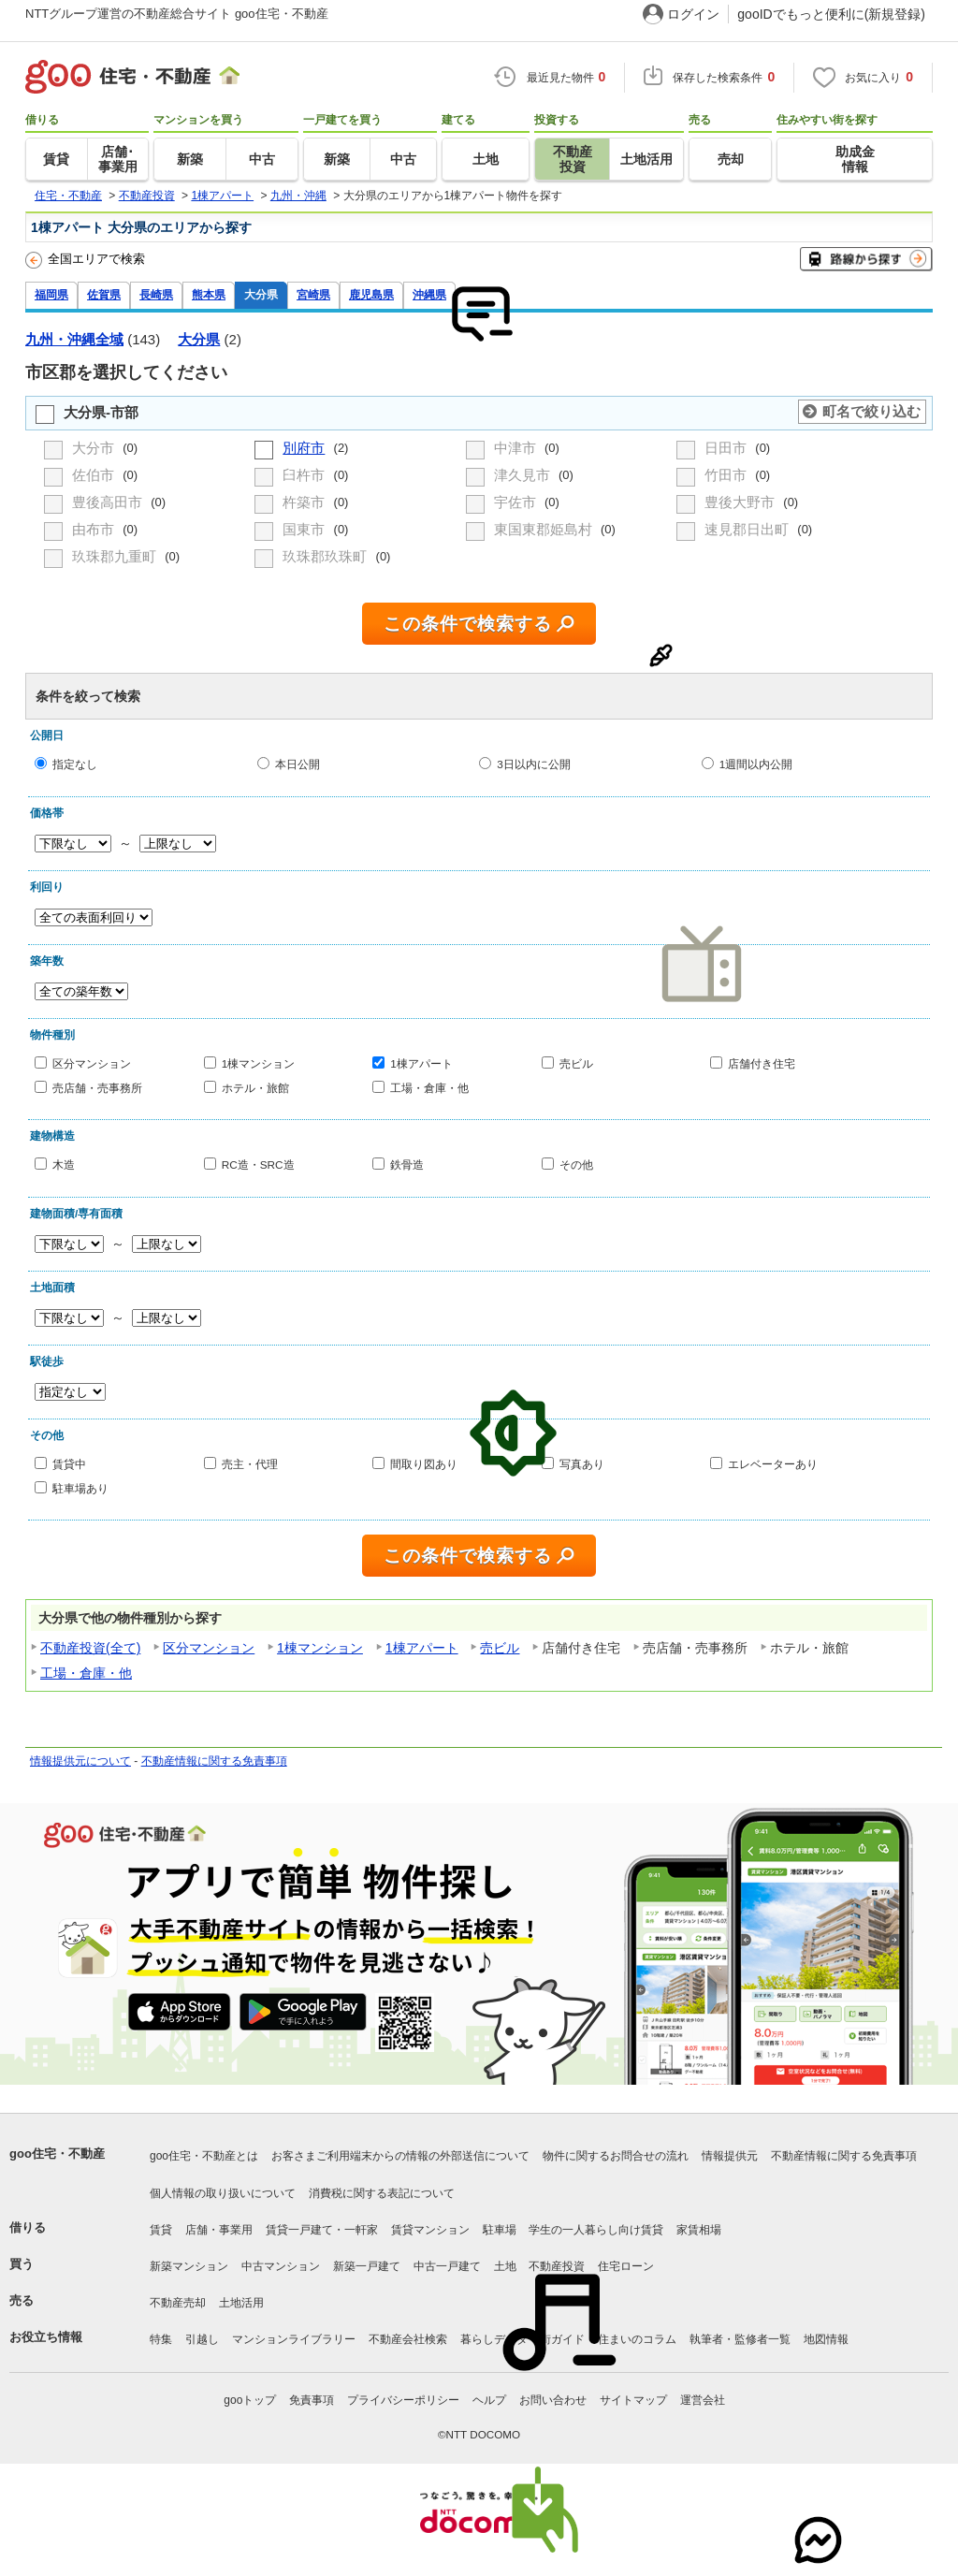 This screenshot has width=958, height=2576. I want to click on withdraw or receive funds, so click(541, 2510).